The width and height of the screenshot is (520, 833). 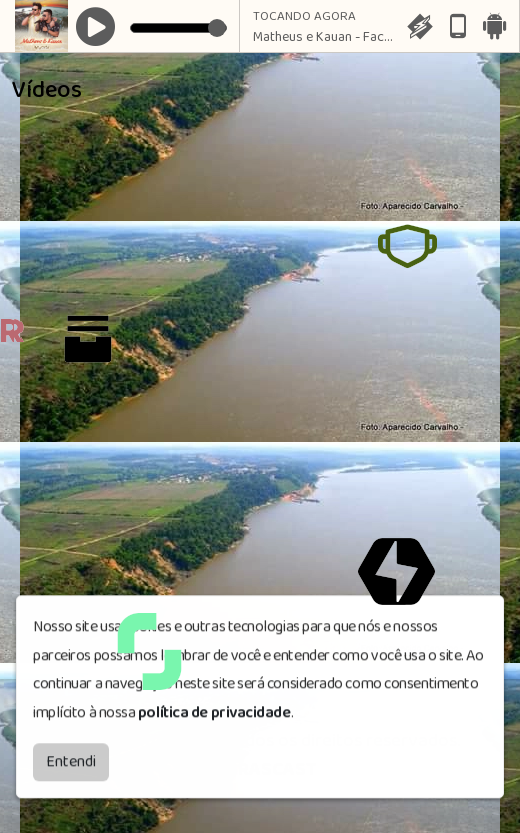 I want to click on access archived files or documents, so click(x=88, y=339).